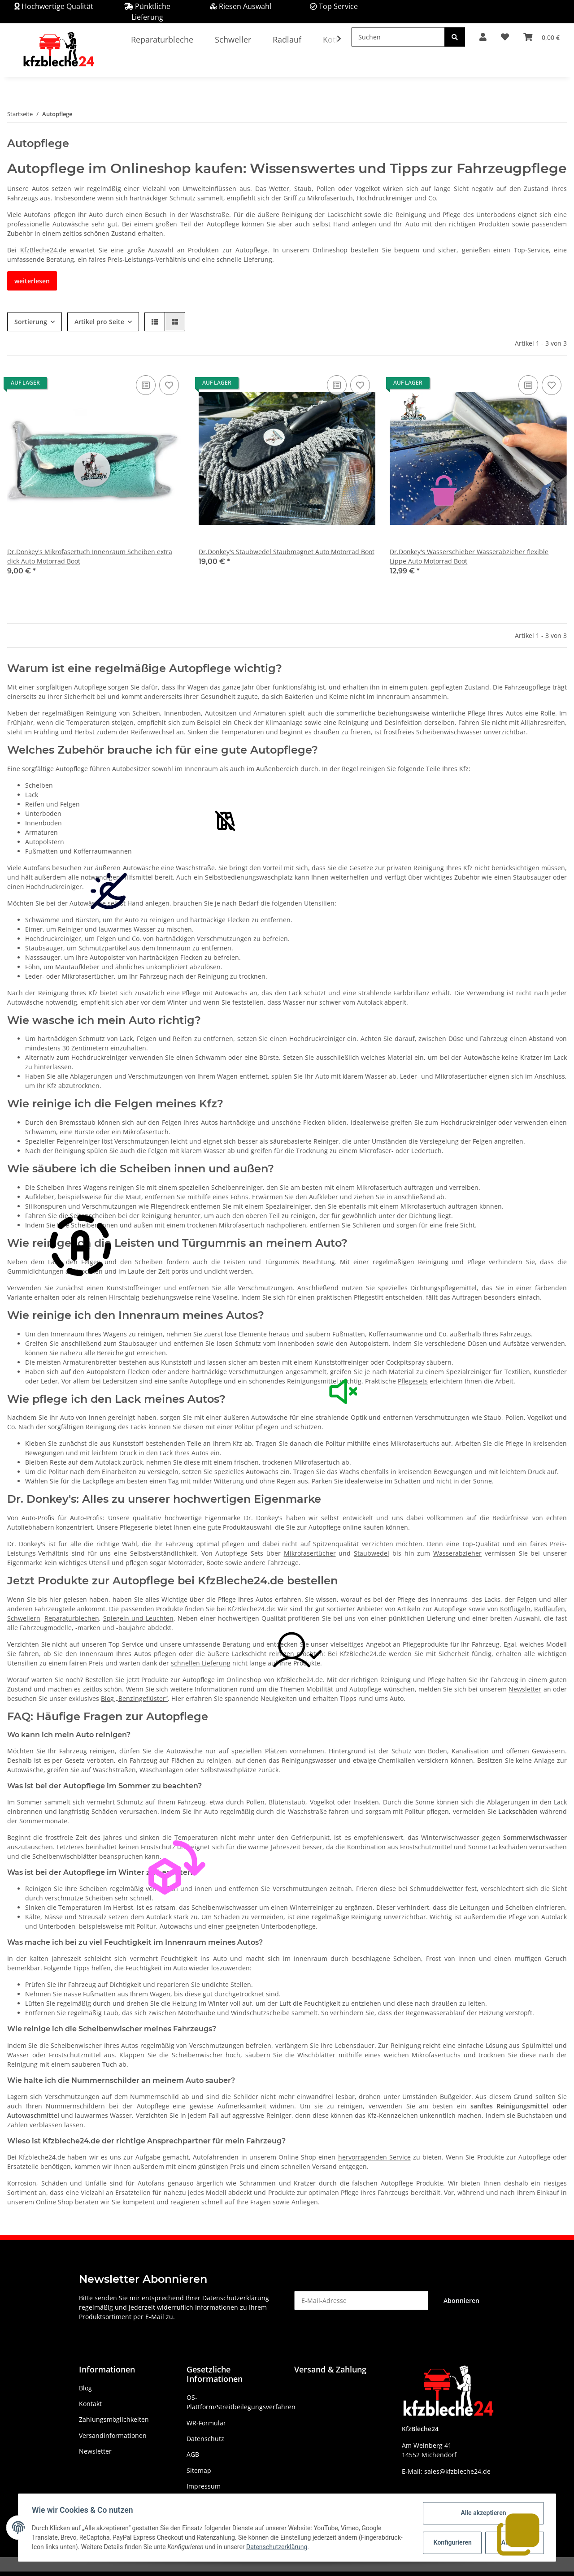  What do you see at coordinates (109, 891) in the screenshot?
I see `toggle between light and dark mode` at bounding box center [109, 891].